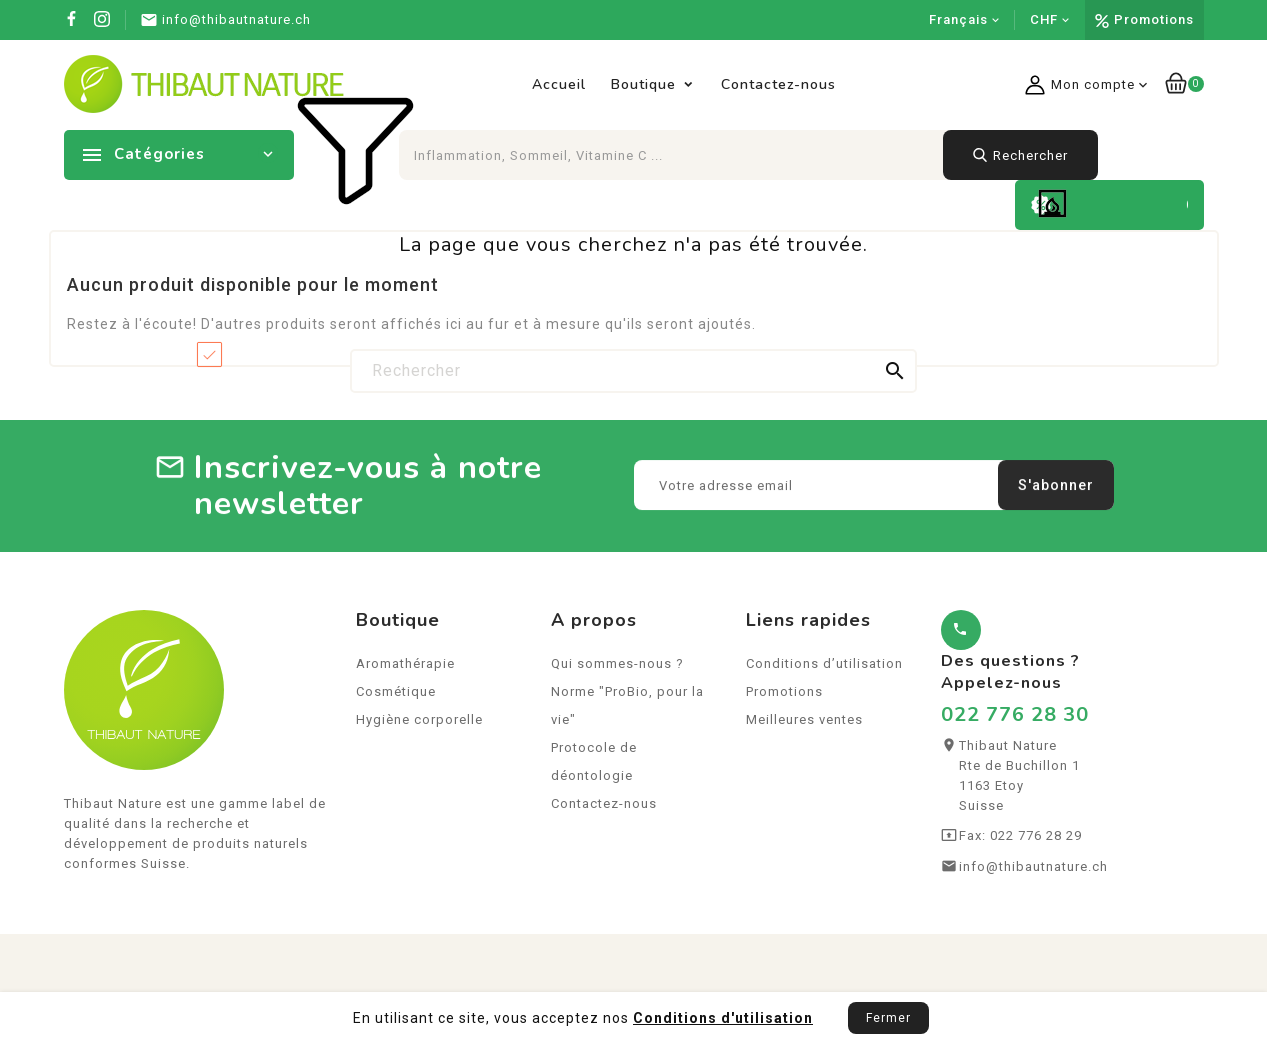 The image size is (1267, 1044). I want to click on access fireplace or heating controls, so click(1052, 203).